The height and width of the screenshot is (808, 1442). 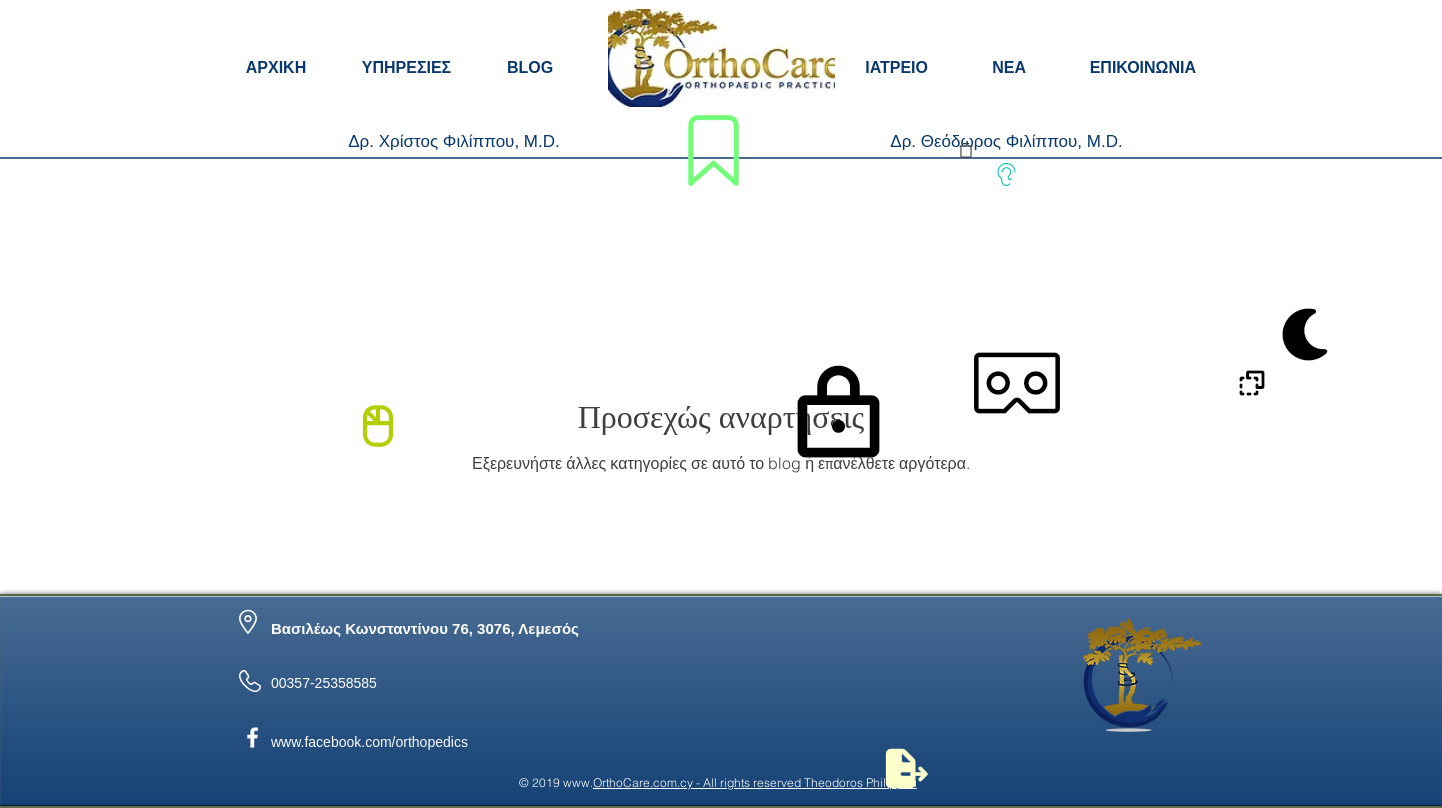 What do you see at coordinates (966, 151) in the screenshot?
I see `delete an item` at bounding box center [966, 151].